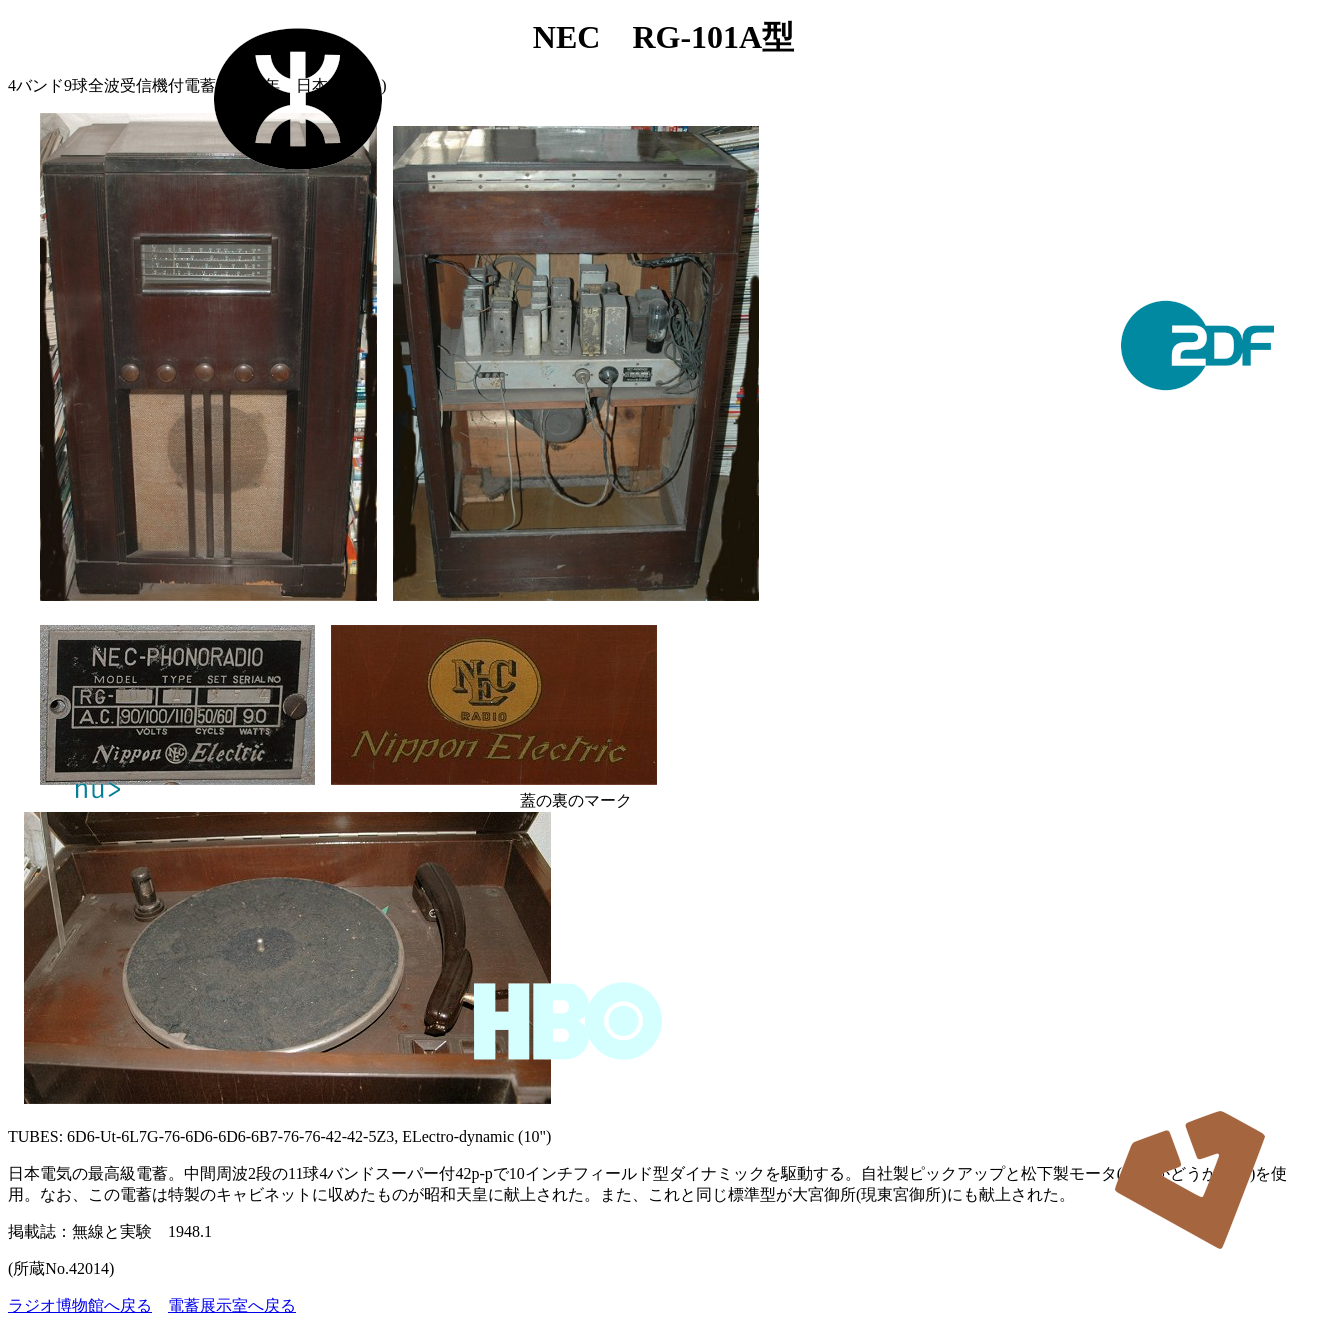 This screenshot has height=1333, width=1327. Describe the element at coordinates (1190, 1180) in the screenshot. I see `open obtainium app` at that location.